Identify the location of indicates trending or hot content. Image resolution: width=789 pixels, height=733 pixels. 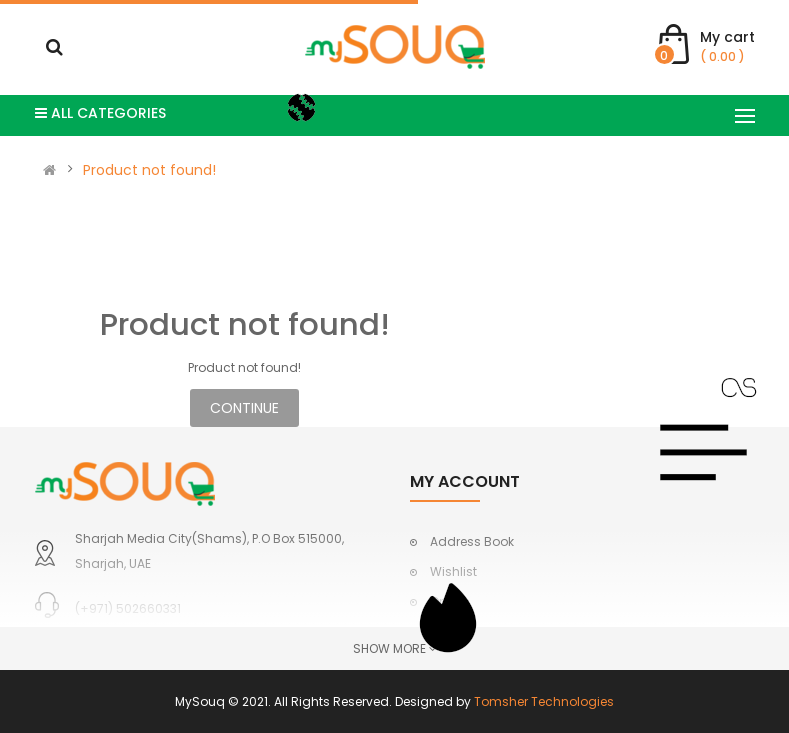
(448, 619).